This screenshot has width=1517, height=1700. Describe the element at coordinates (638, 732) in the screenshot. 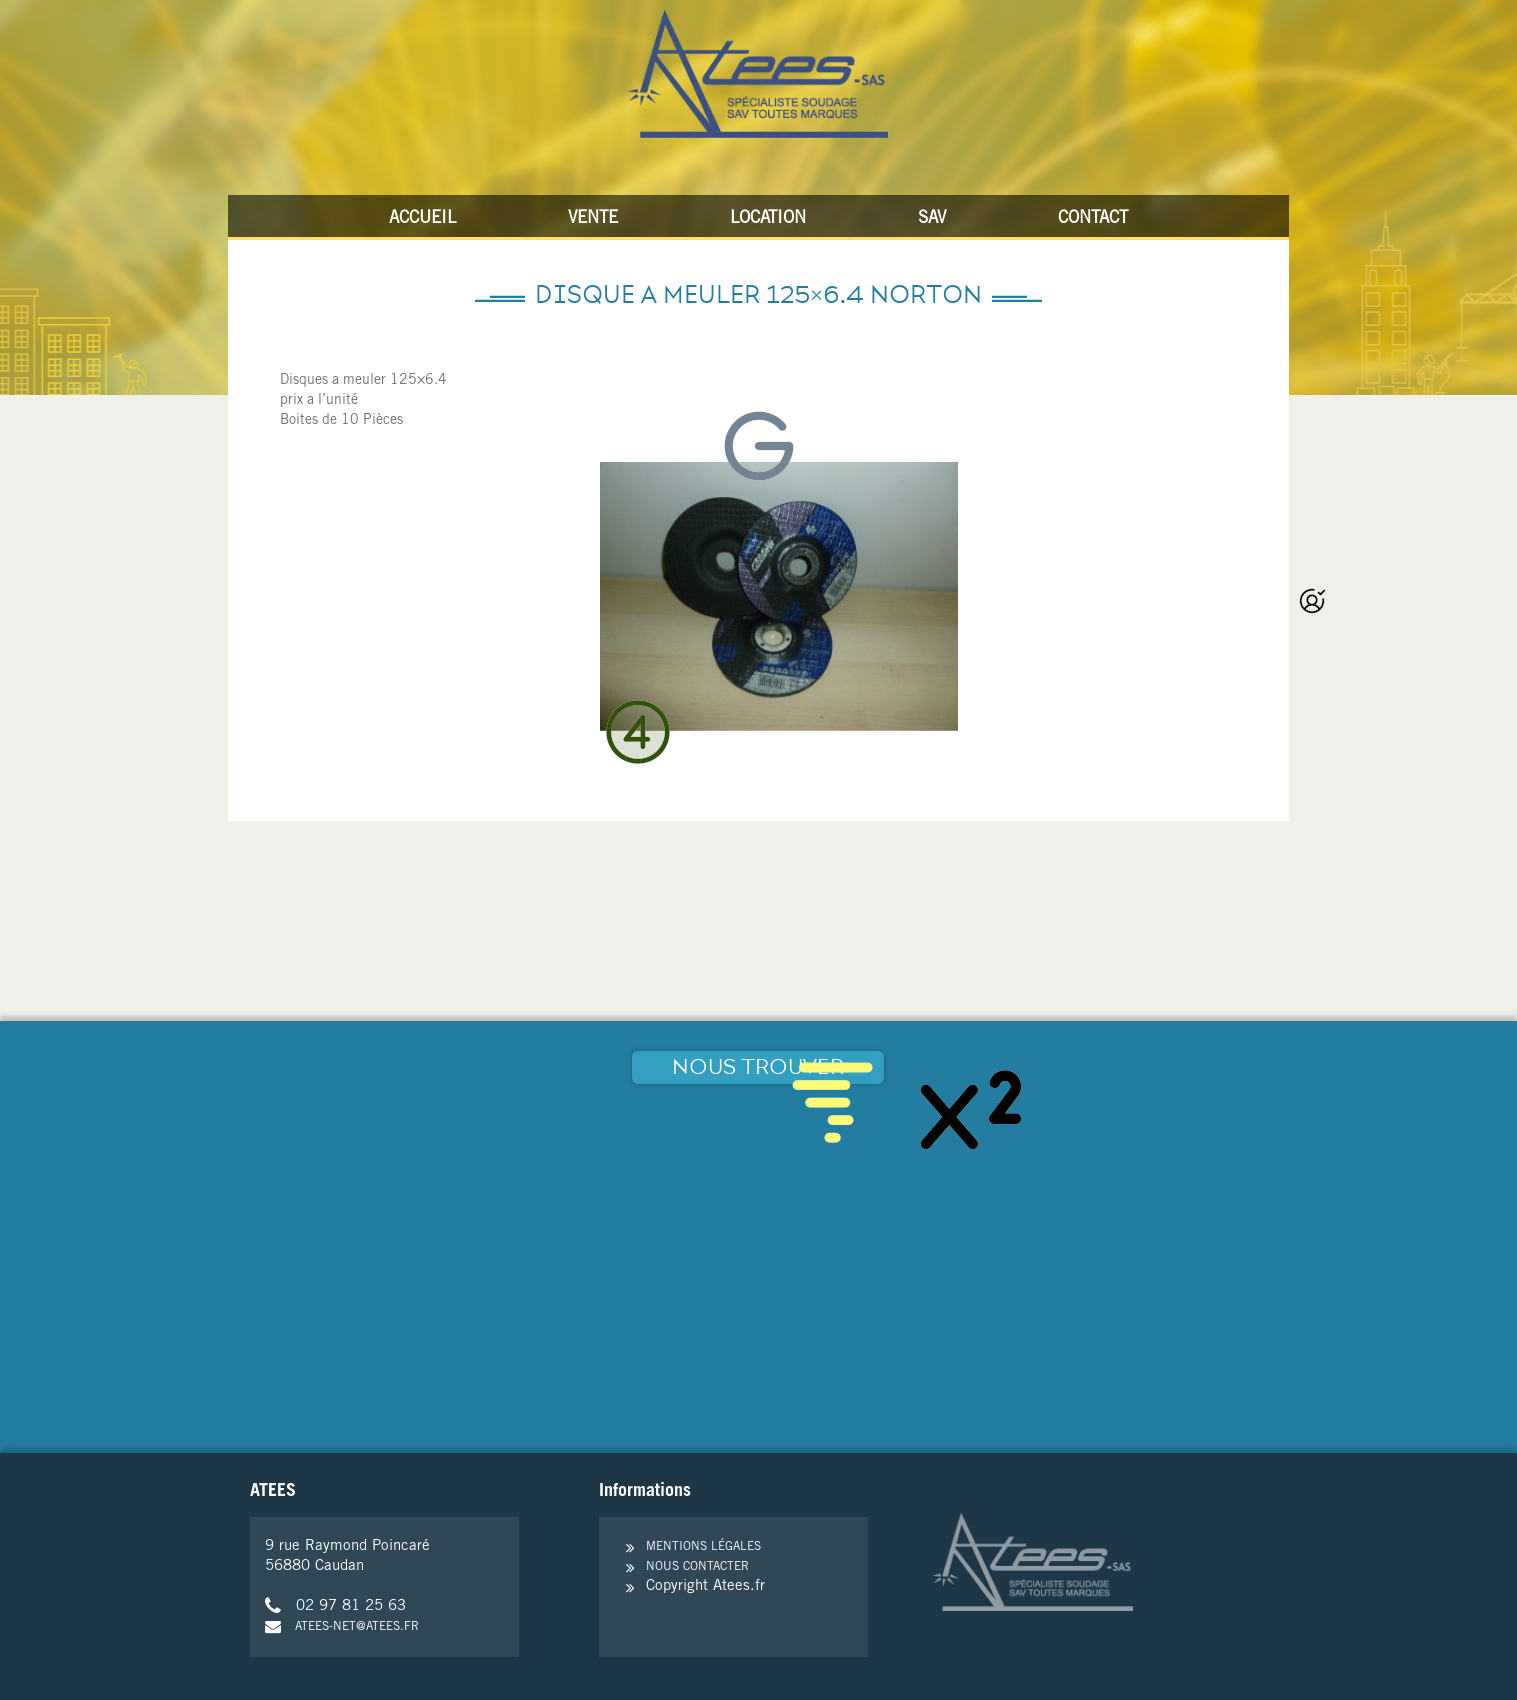

I see `indicates step four in a multi-step process` at that location.